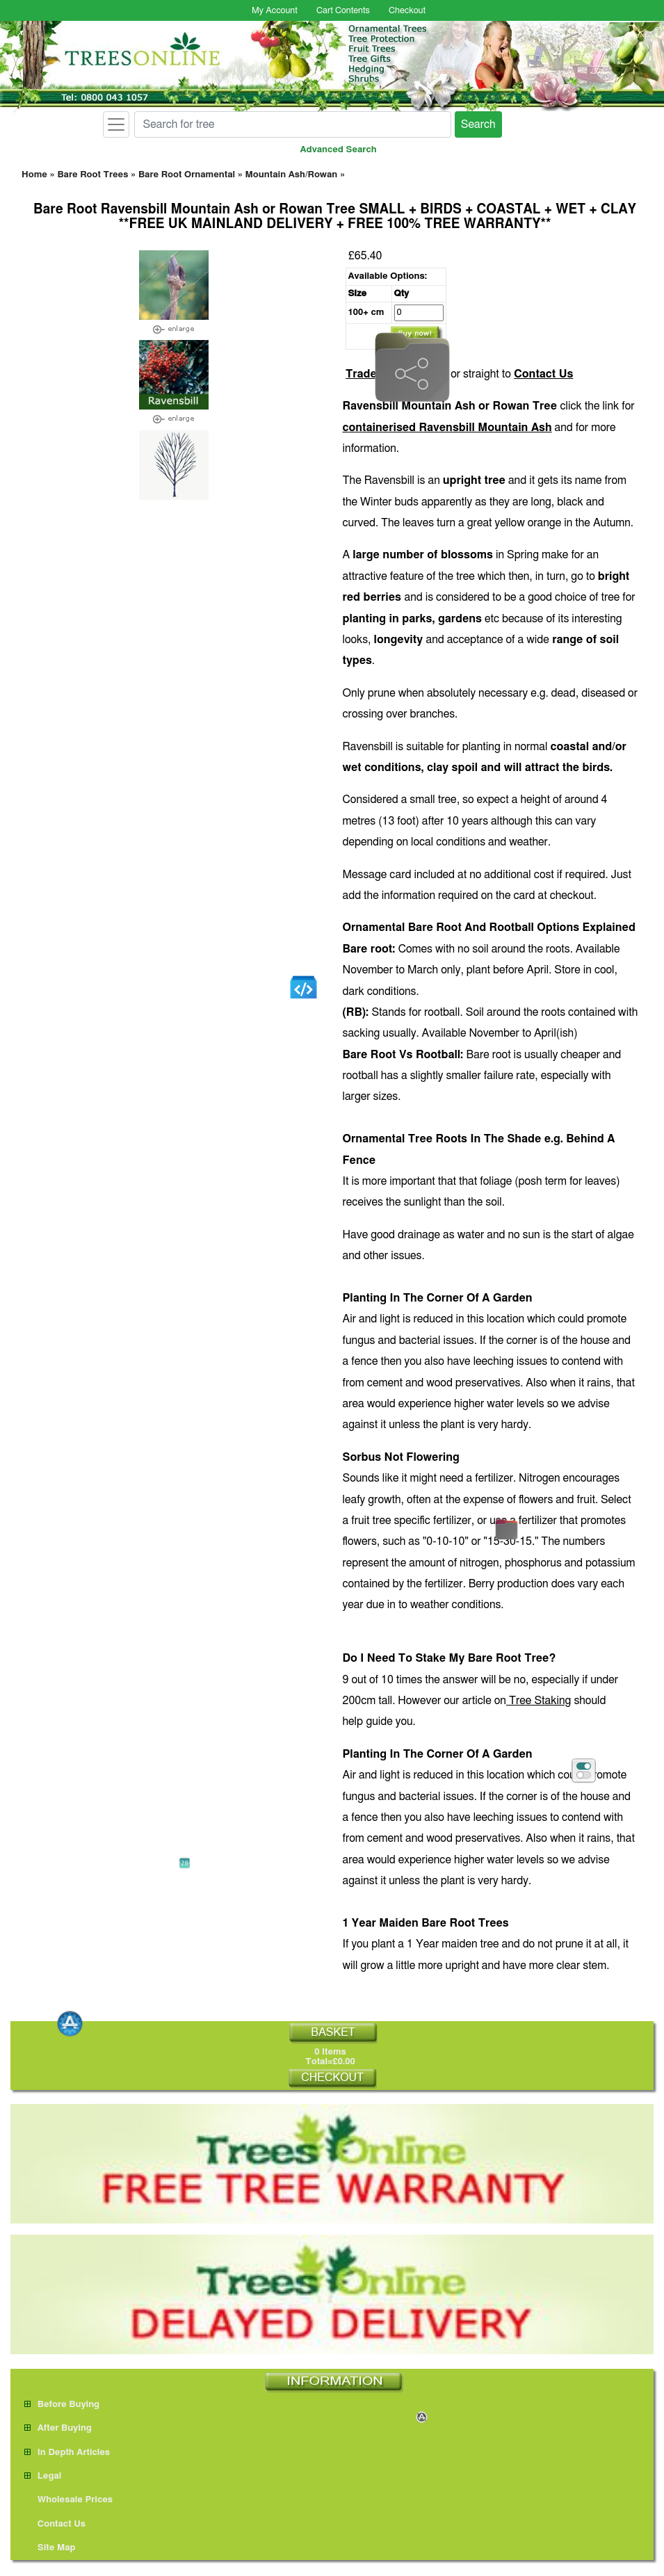 The height and width of the screenshot is (2576, 664). What do you see at coordinates (70, 2023) in the screenshot?
I see `open software properties settings` at bounding box center [70, 2023].